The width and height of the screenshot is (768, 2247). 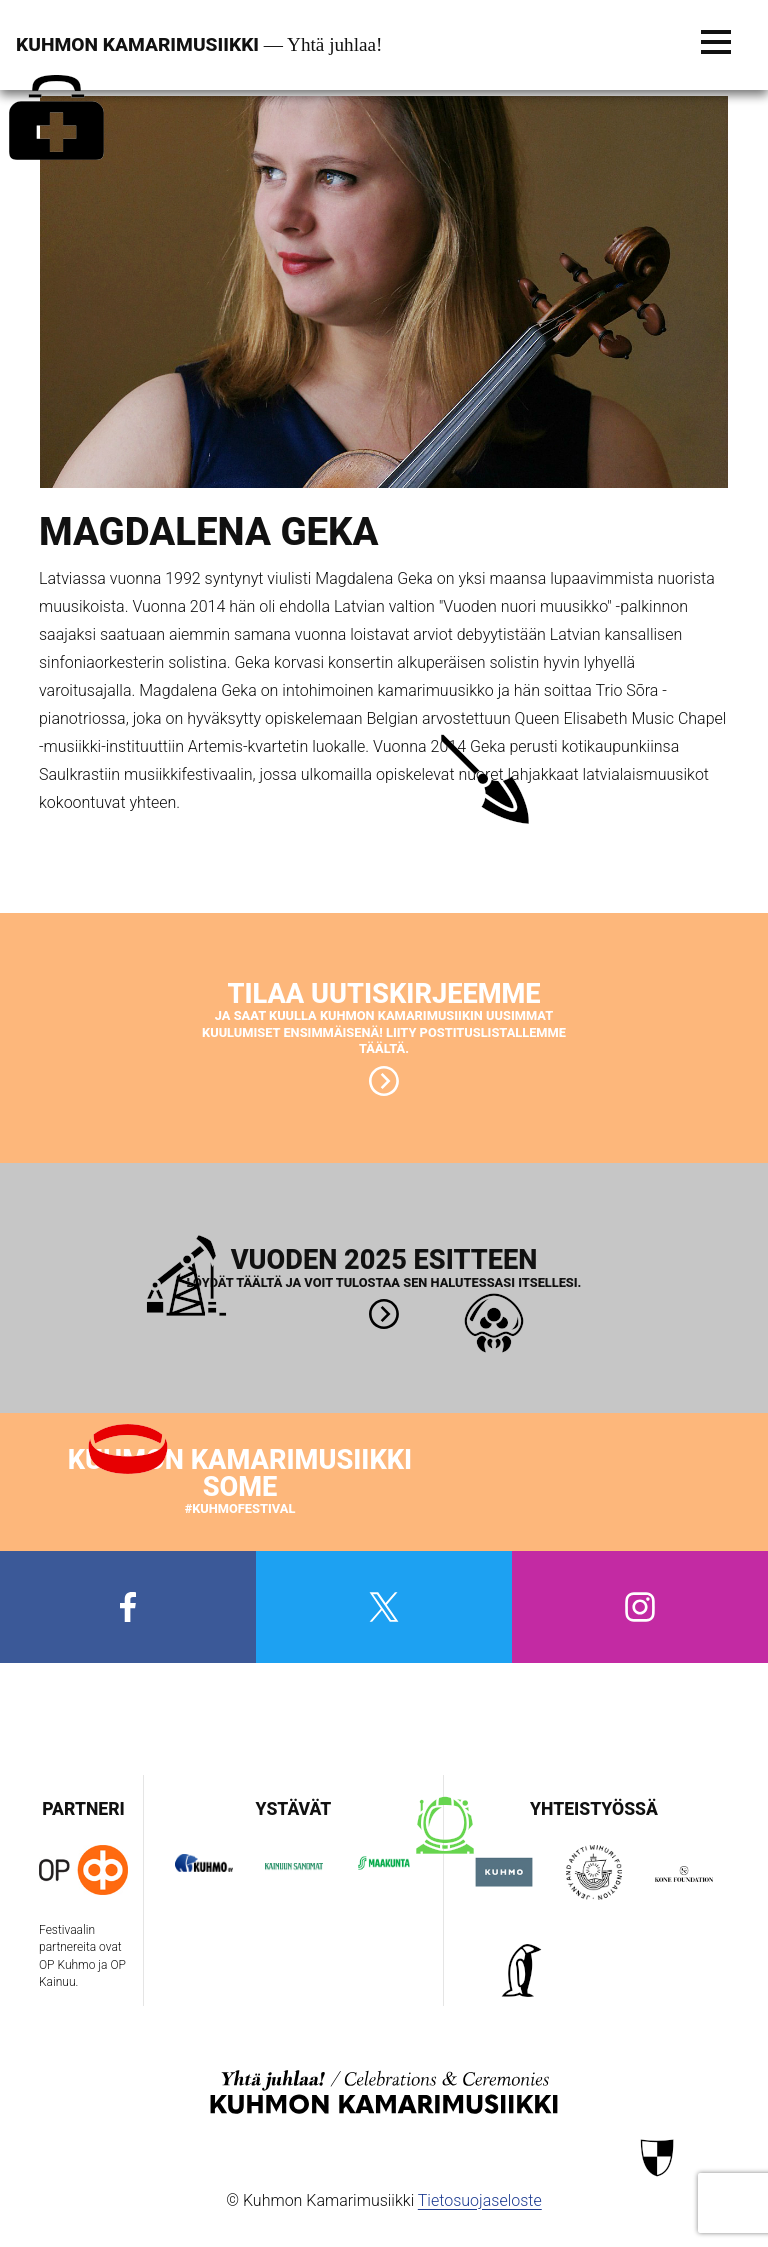 I want to click on access oil production or extraction features, so click(x=186, y=1275).